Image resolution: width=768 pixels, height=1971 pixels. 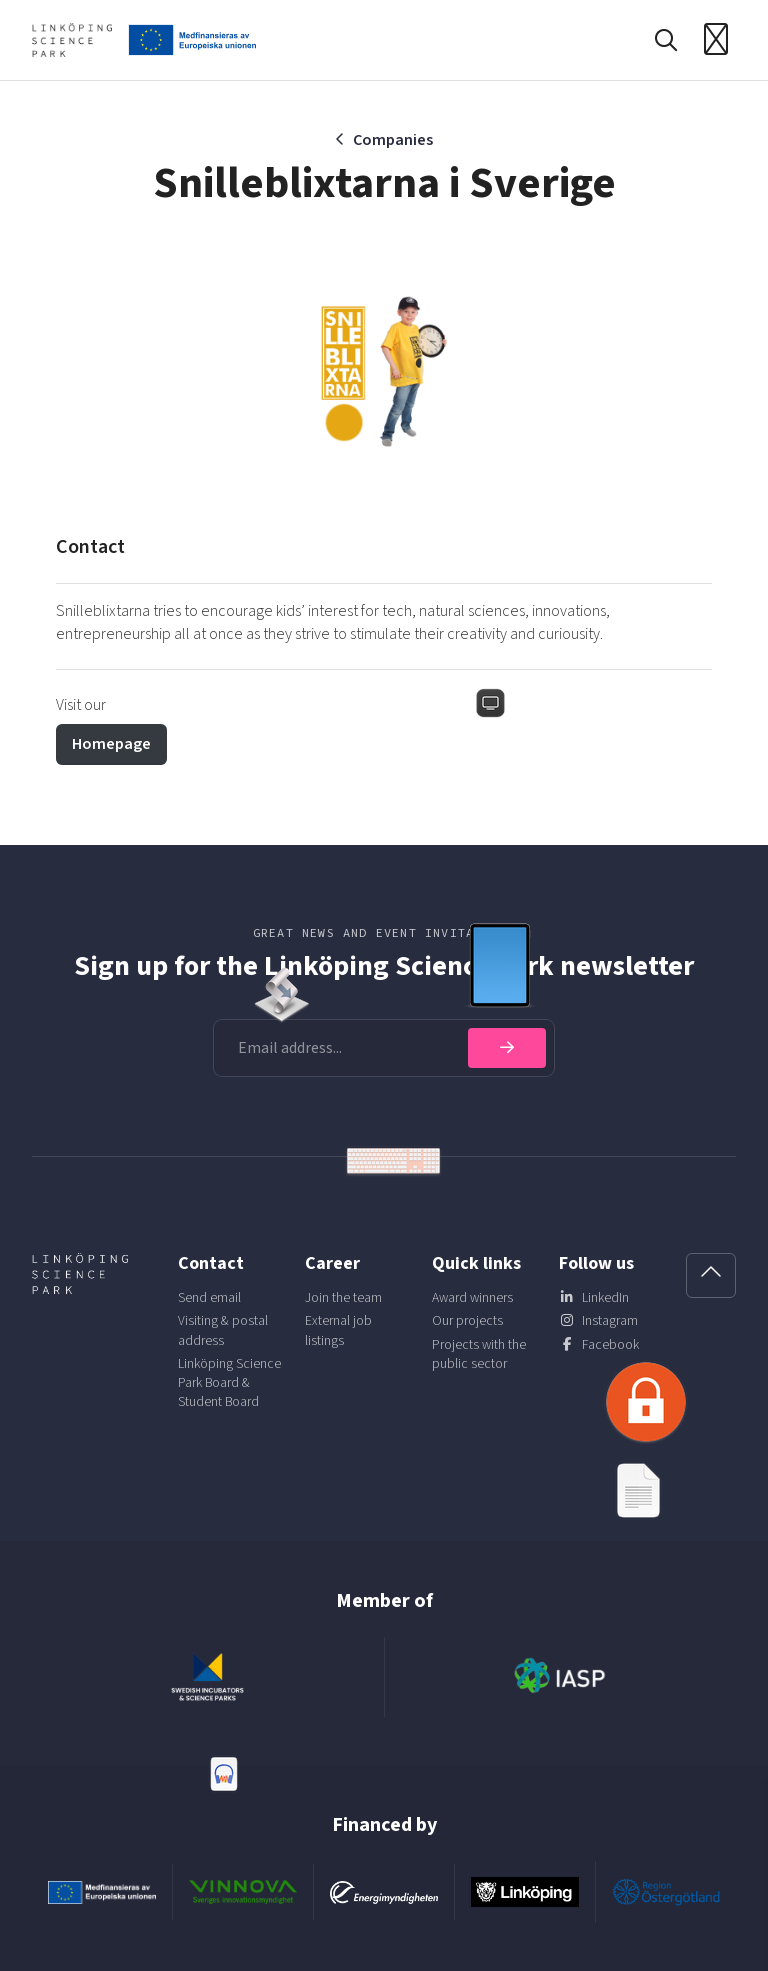 I want to click on indicates a file or folder is read-only, so click(x=646, y=1402).